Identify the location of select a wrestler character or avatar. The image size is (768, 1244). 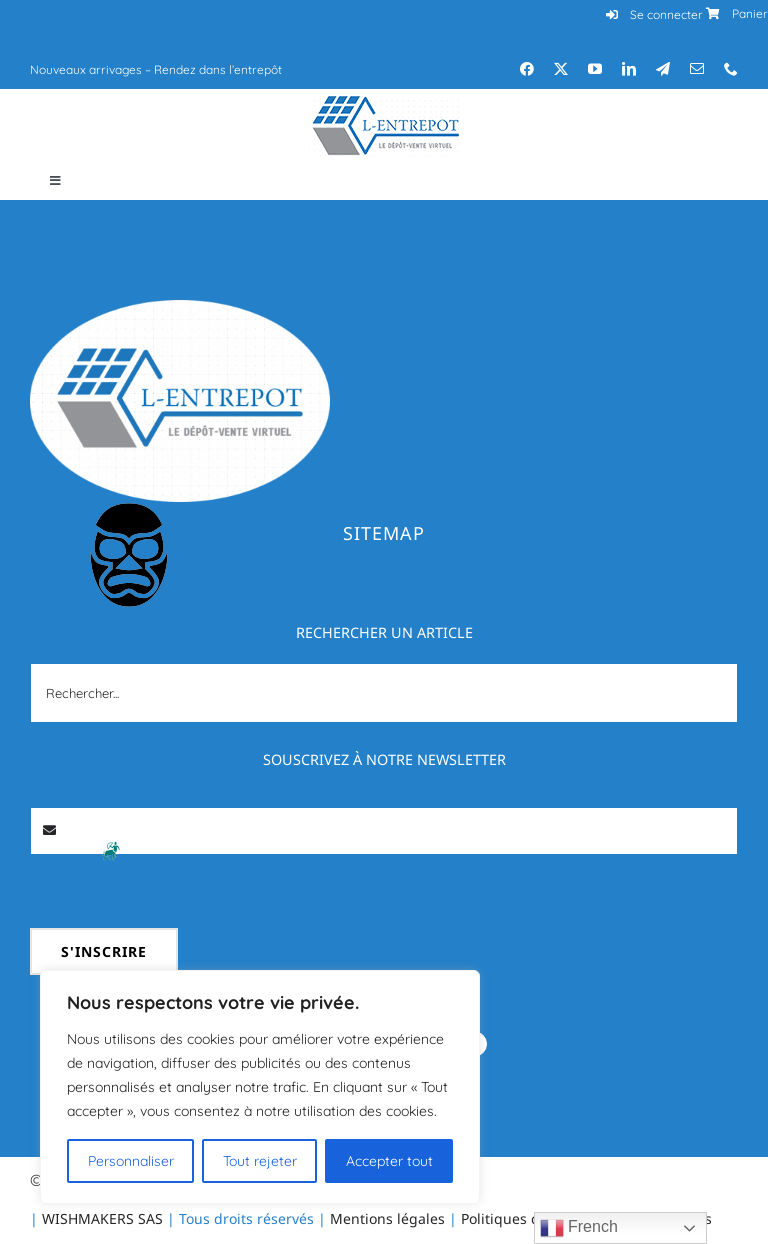
(129, 555).